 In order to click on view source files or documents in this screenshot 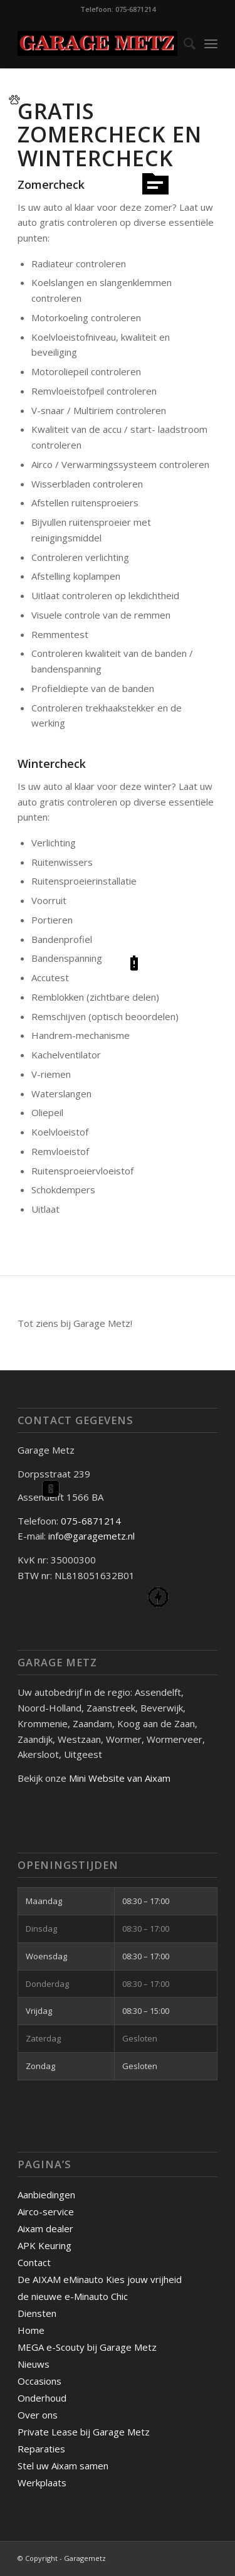, I will do `click(155, 184)`.